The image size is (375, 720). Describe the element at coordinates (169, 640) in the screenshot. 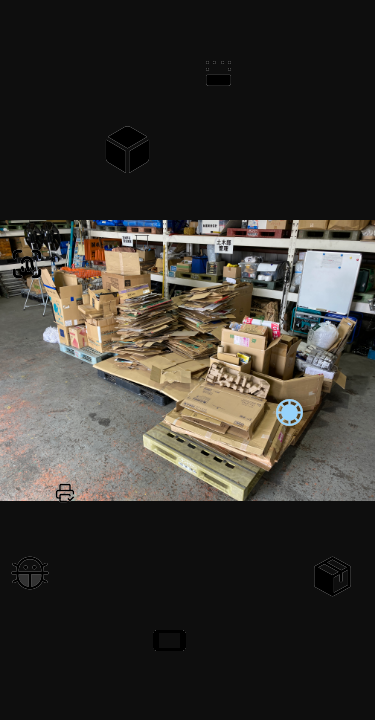

I see `switch device to landscape mode` at that location.